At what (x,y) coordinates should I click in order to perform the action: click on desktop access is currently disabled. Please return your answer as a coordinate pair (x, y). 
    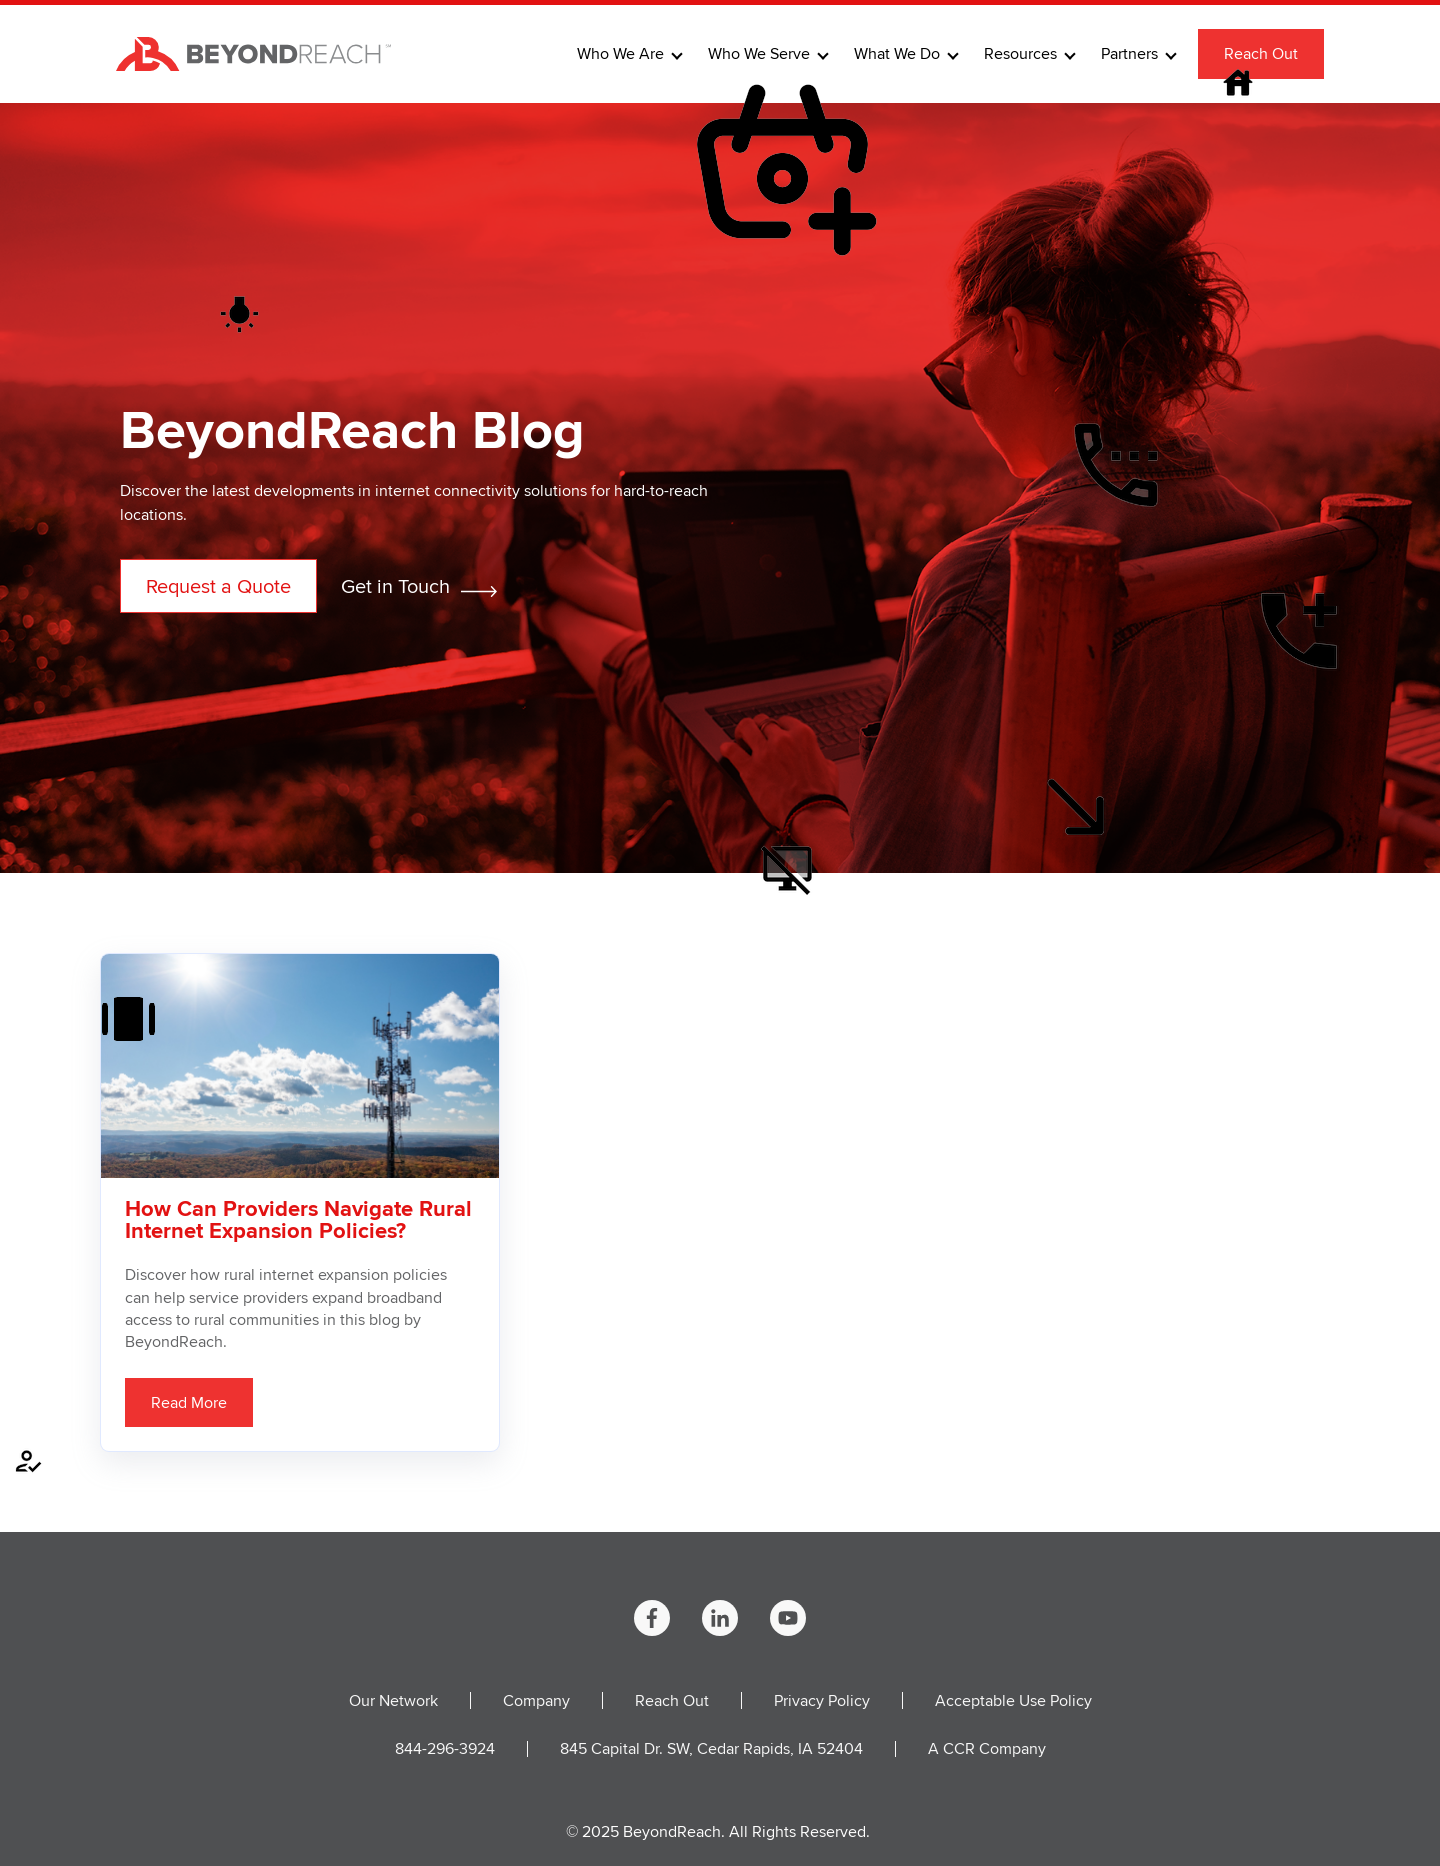
    Looking at the image, I should click on (787, 868).